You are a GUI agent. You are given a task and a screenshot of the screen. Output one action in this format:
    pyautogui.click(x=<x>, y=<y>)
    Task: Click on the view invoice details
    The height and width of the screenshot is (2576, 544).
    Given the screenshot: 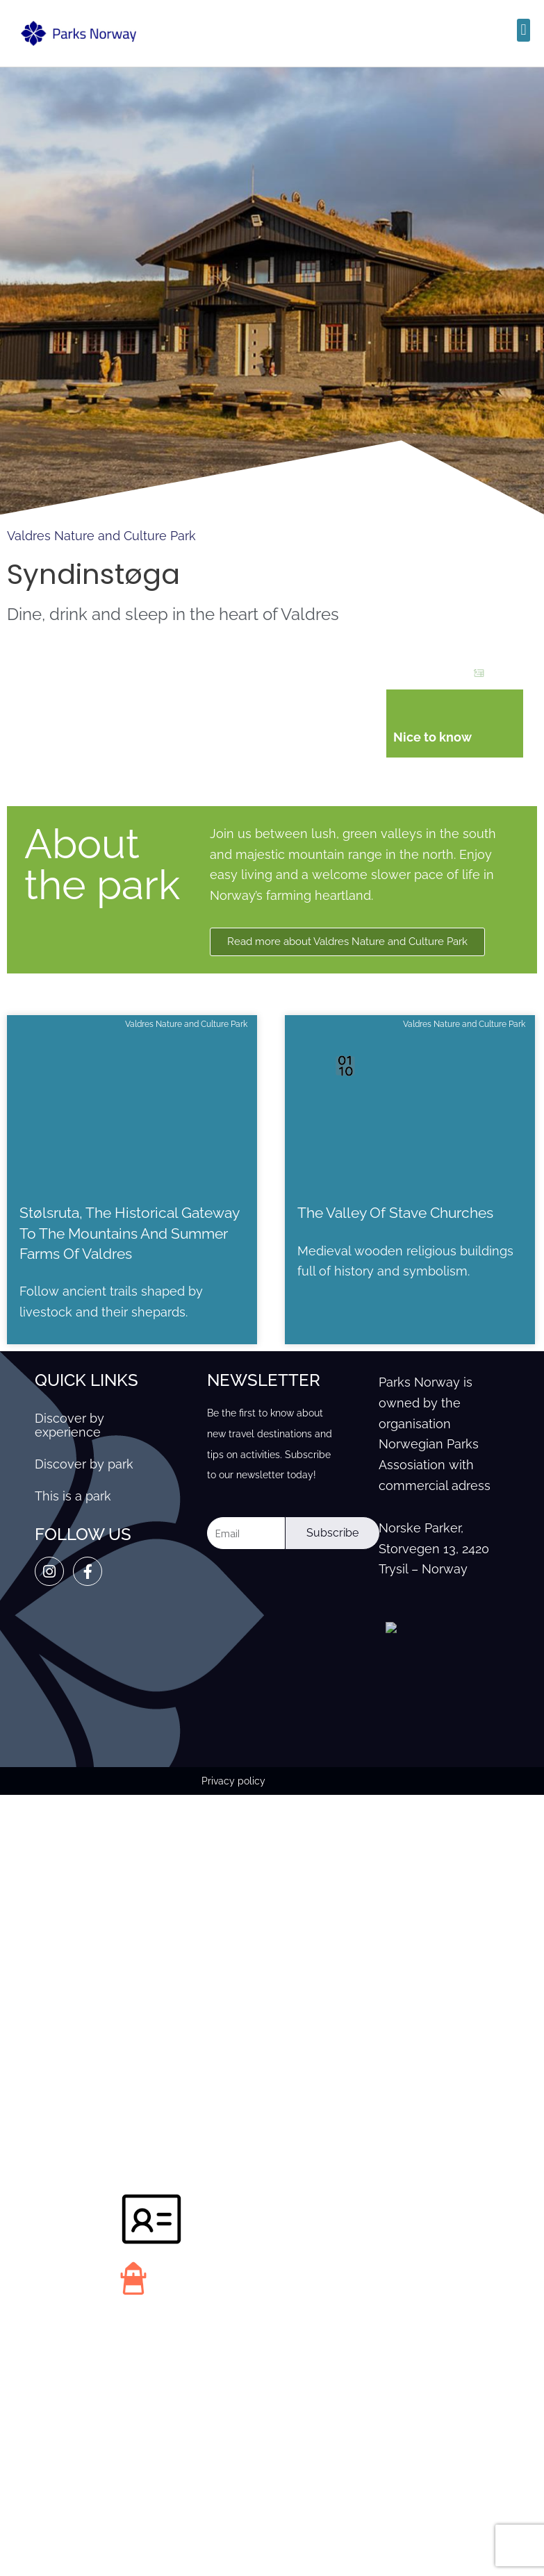 What is the action you would take?
    pyautogui.click(x=479, y=673)
    